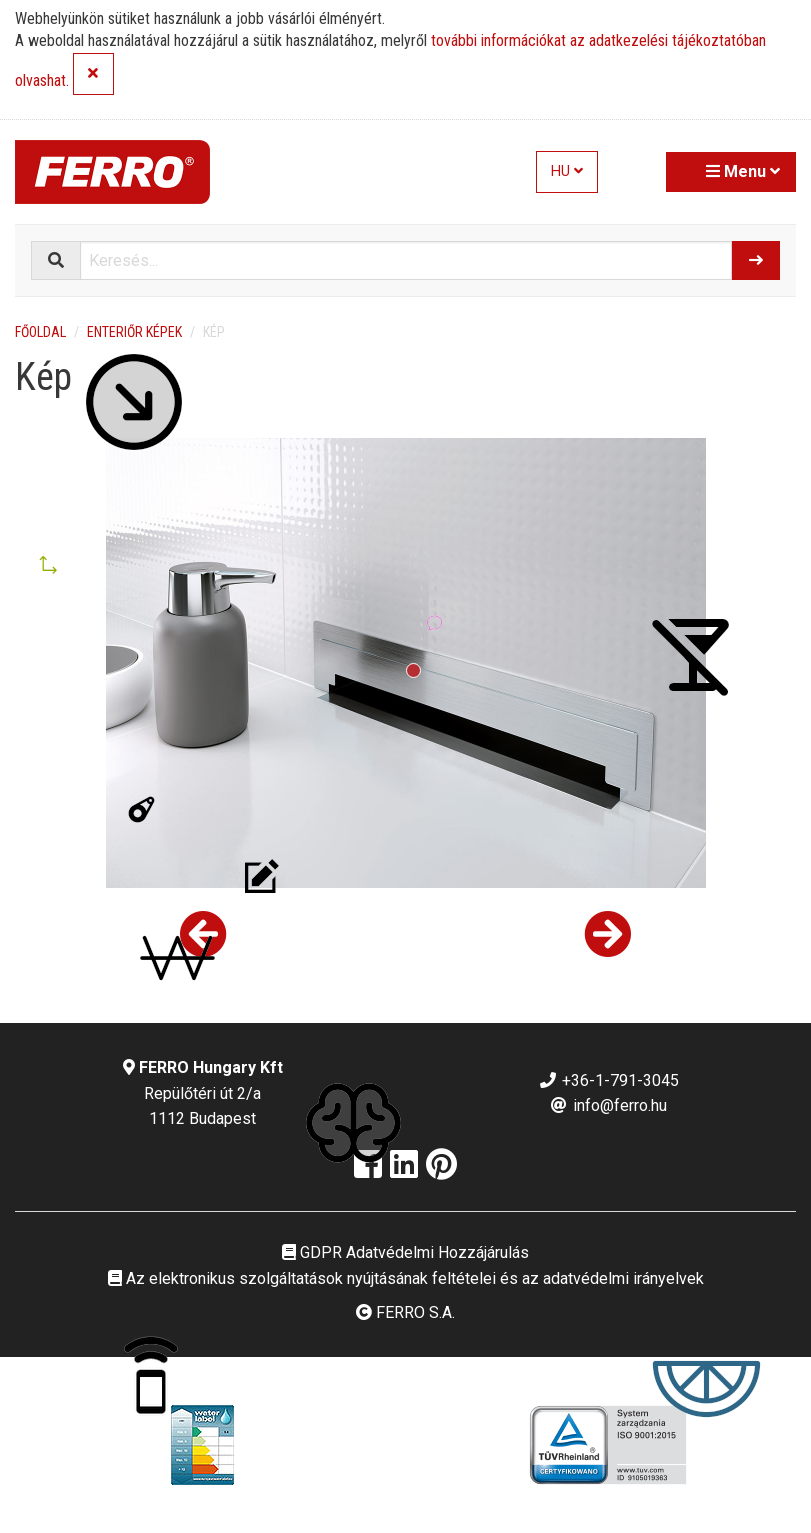 This screenshot has height=1533, width=811. I want to click on navigate to the next item or section, so click(134, 402).